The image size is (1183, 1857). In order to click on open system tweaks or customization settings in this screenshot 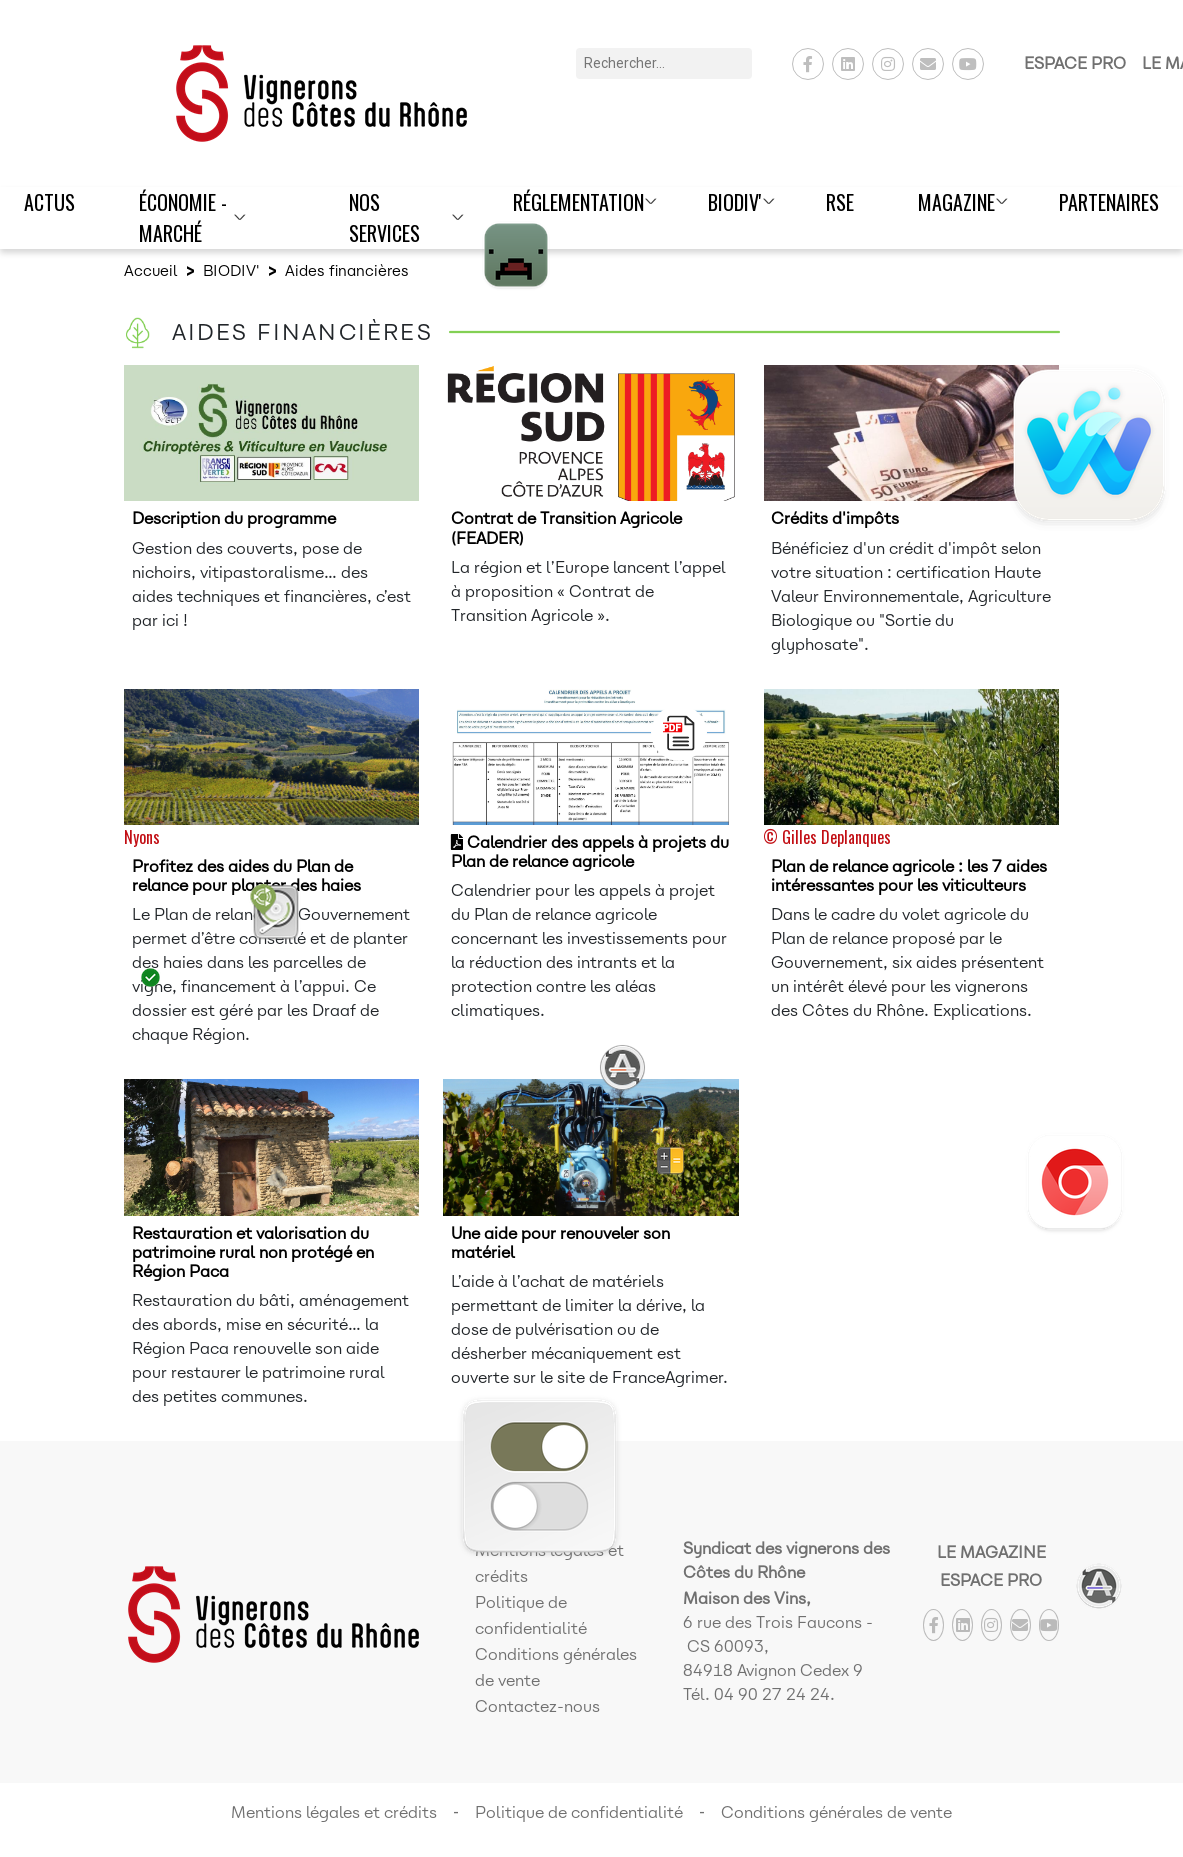, I will do `click(539, 1476)`.